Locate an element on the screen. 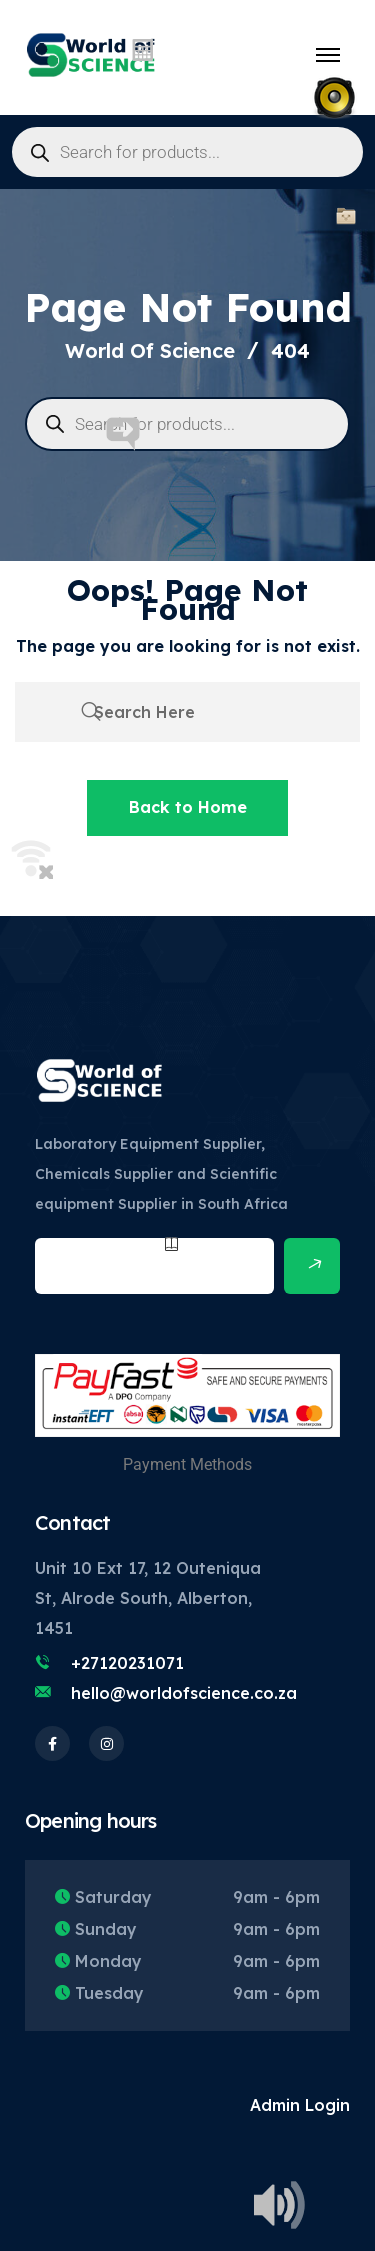 The height and width of the screenshot is (2251, 375). indicates medium volume level is located at coordinates (281, 2205).